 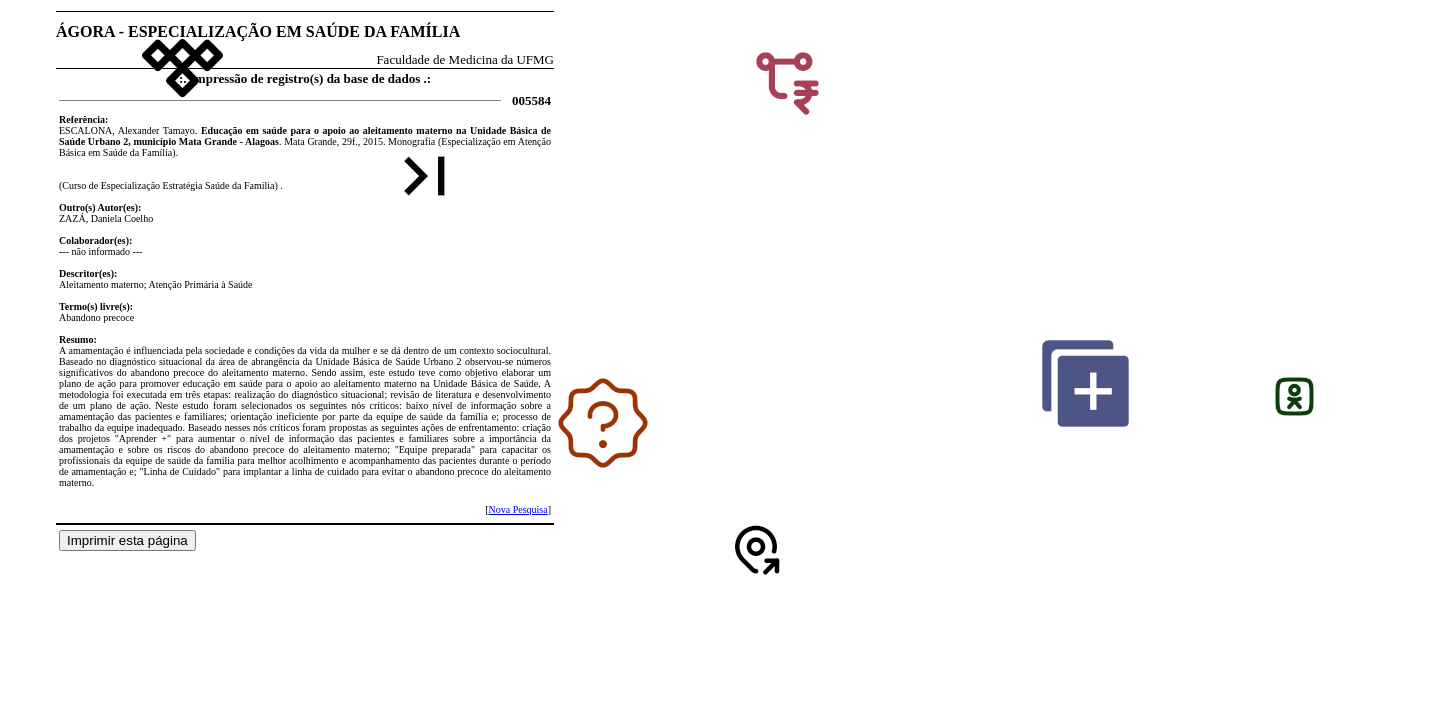 What do you see at coordinates (603, 423) in the screenshot?
I see `view FAQ or help information` at bounding box center [603, 423].